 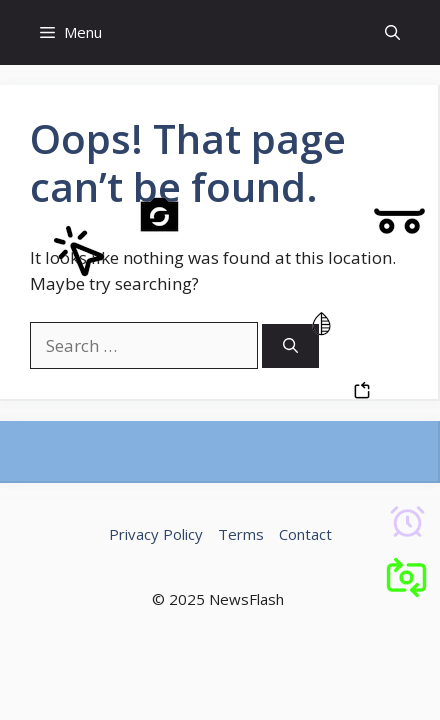 I want to click on switch between front and rear camera, so click(x=406, y=577).